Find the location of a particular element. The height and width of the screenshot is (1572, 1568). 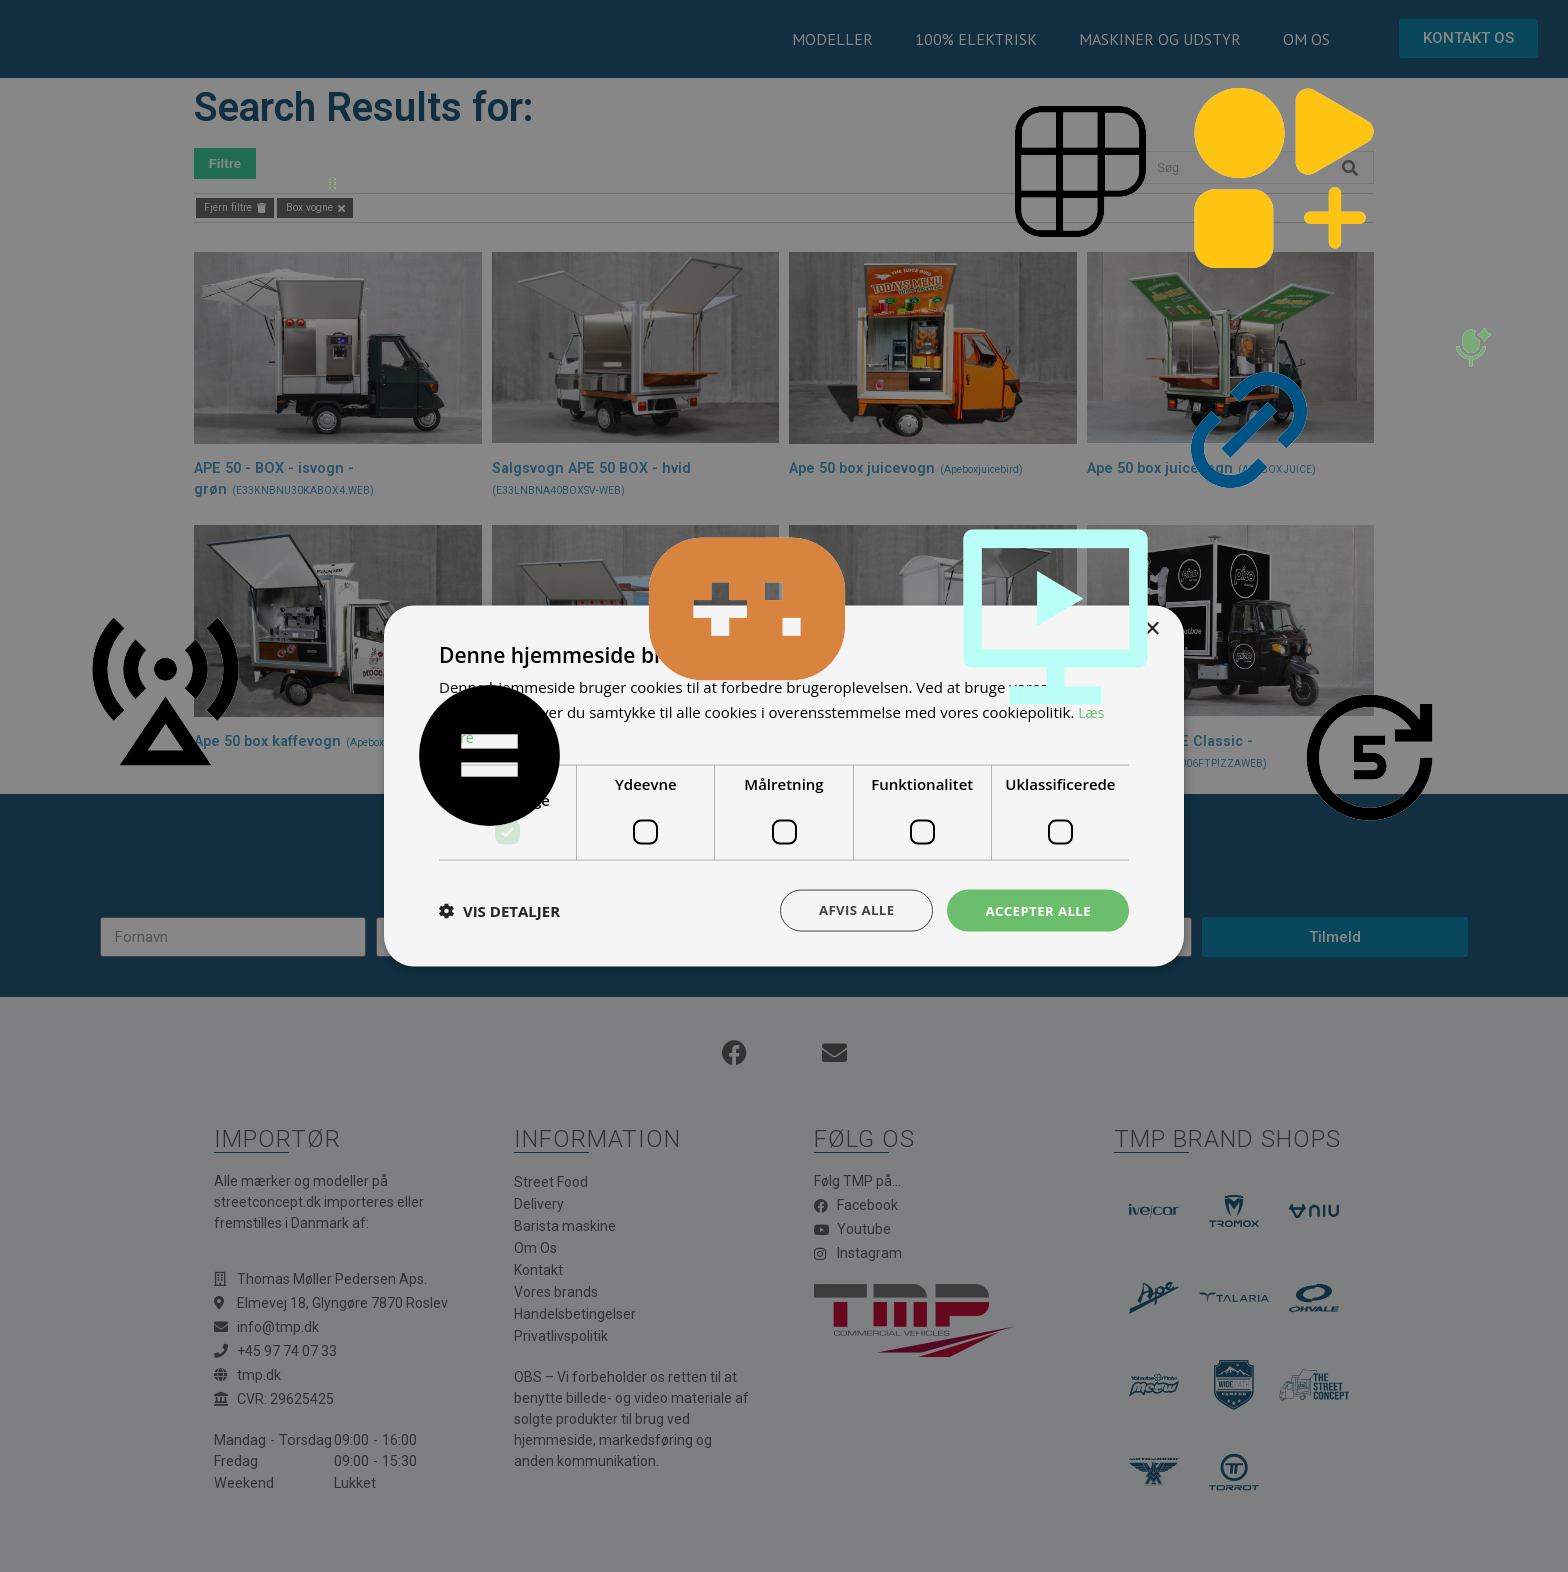

activate AI voice assistant is located at coordinates (1471, 348).